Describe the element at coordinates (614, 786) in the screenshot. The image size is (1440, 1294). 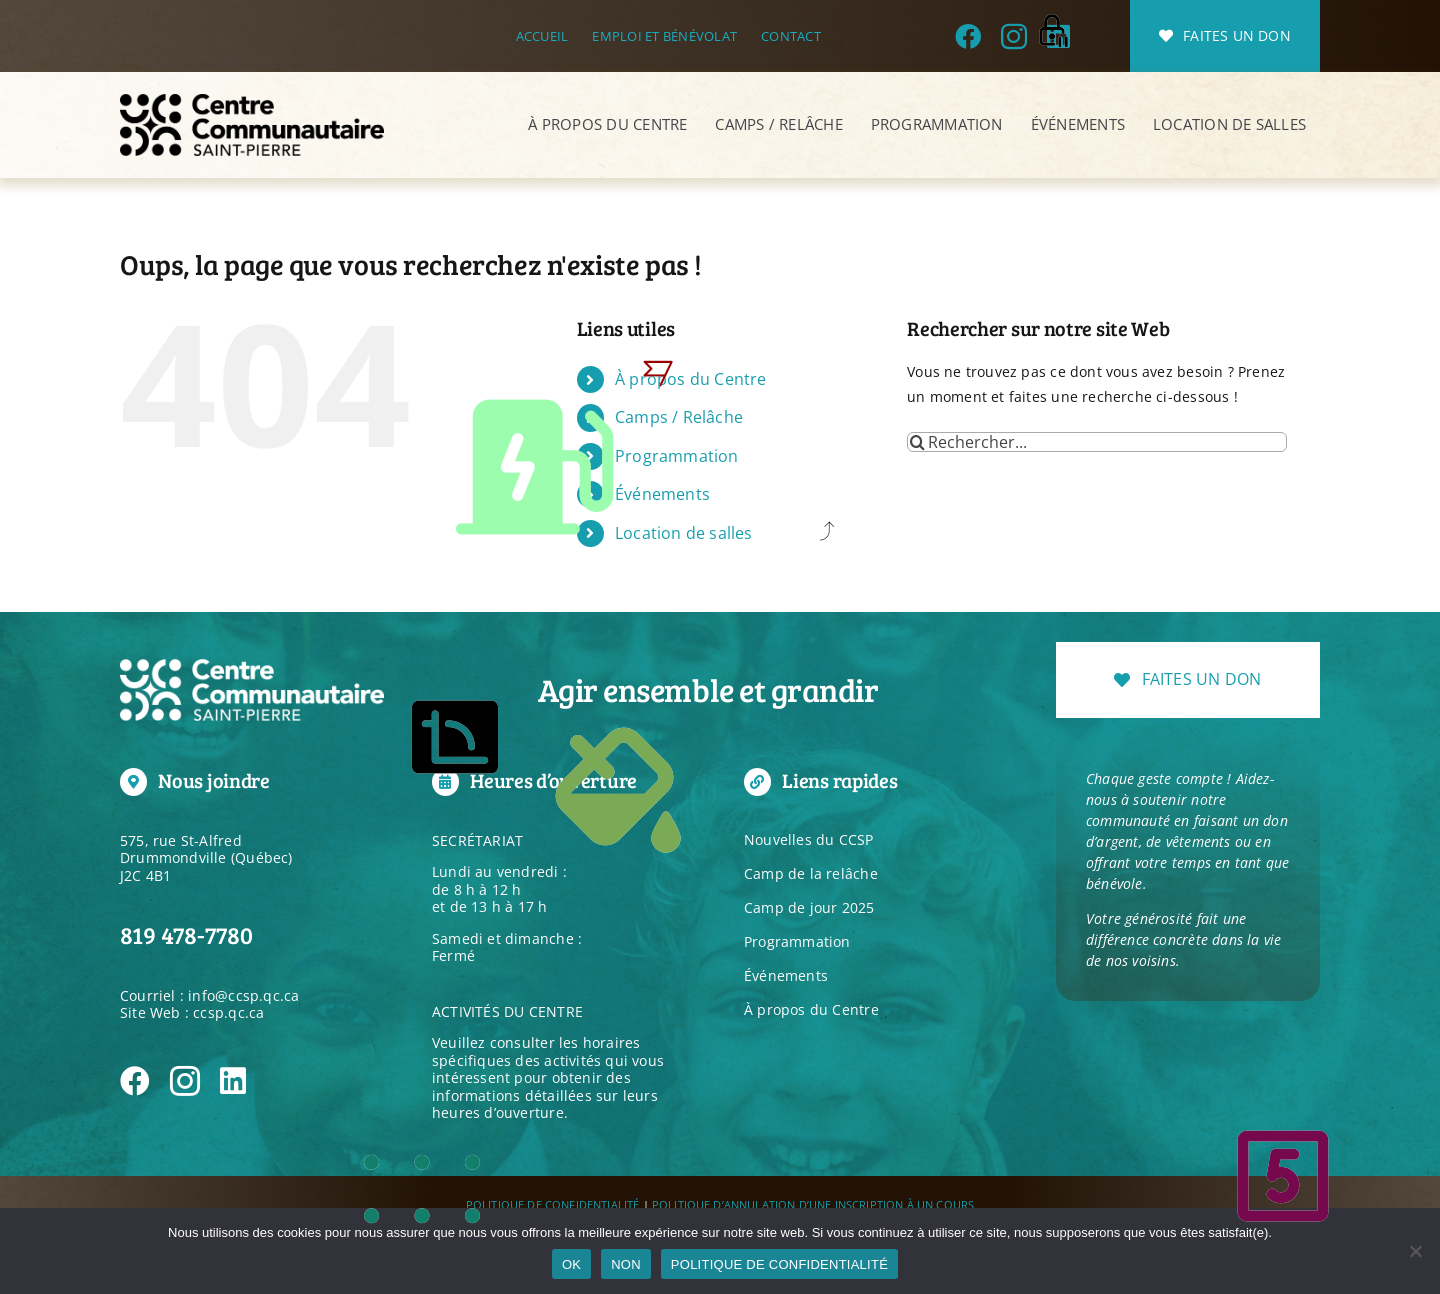
I see `fill an area with color` at that location.